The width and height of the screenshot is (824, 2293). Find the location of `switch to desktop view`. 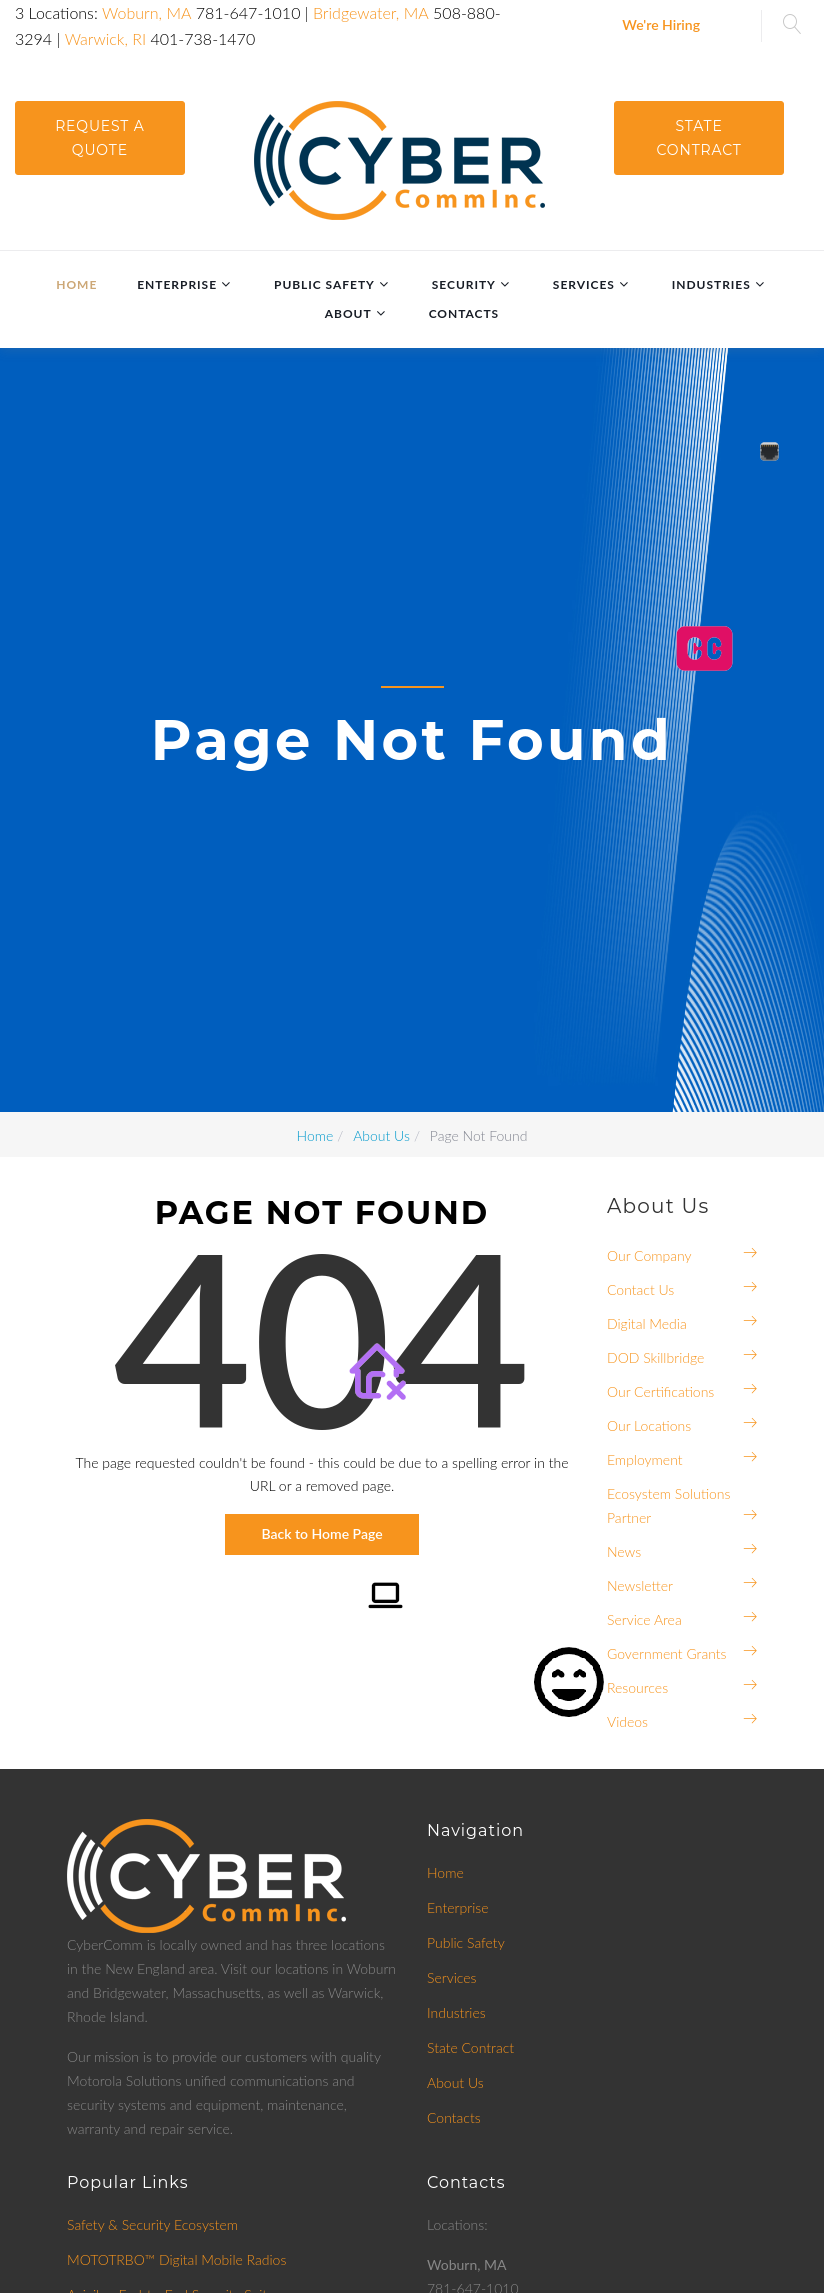

switch to desktop view is located at coordinates (385, 1594).